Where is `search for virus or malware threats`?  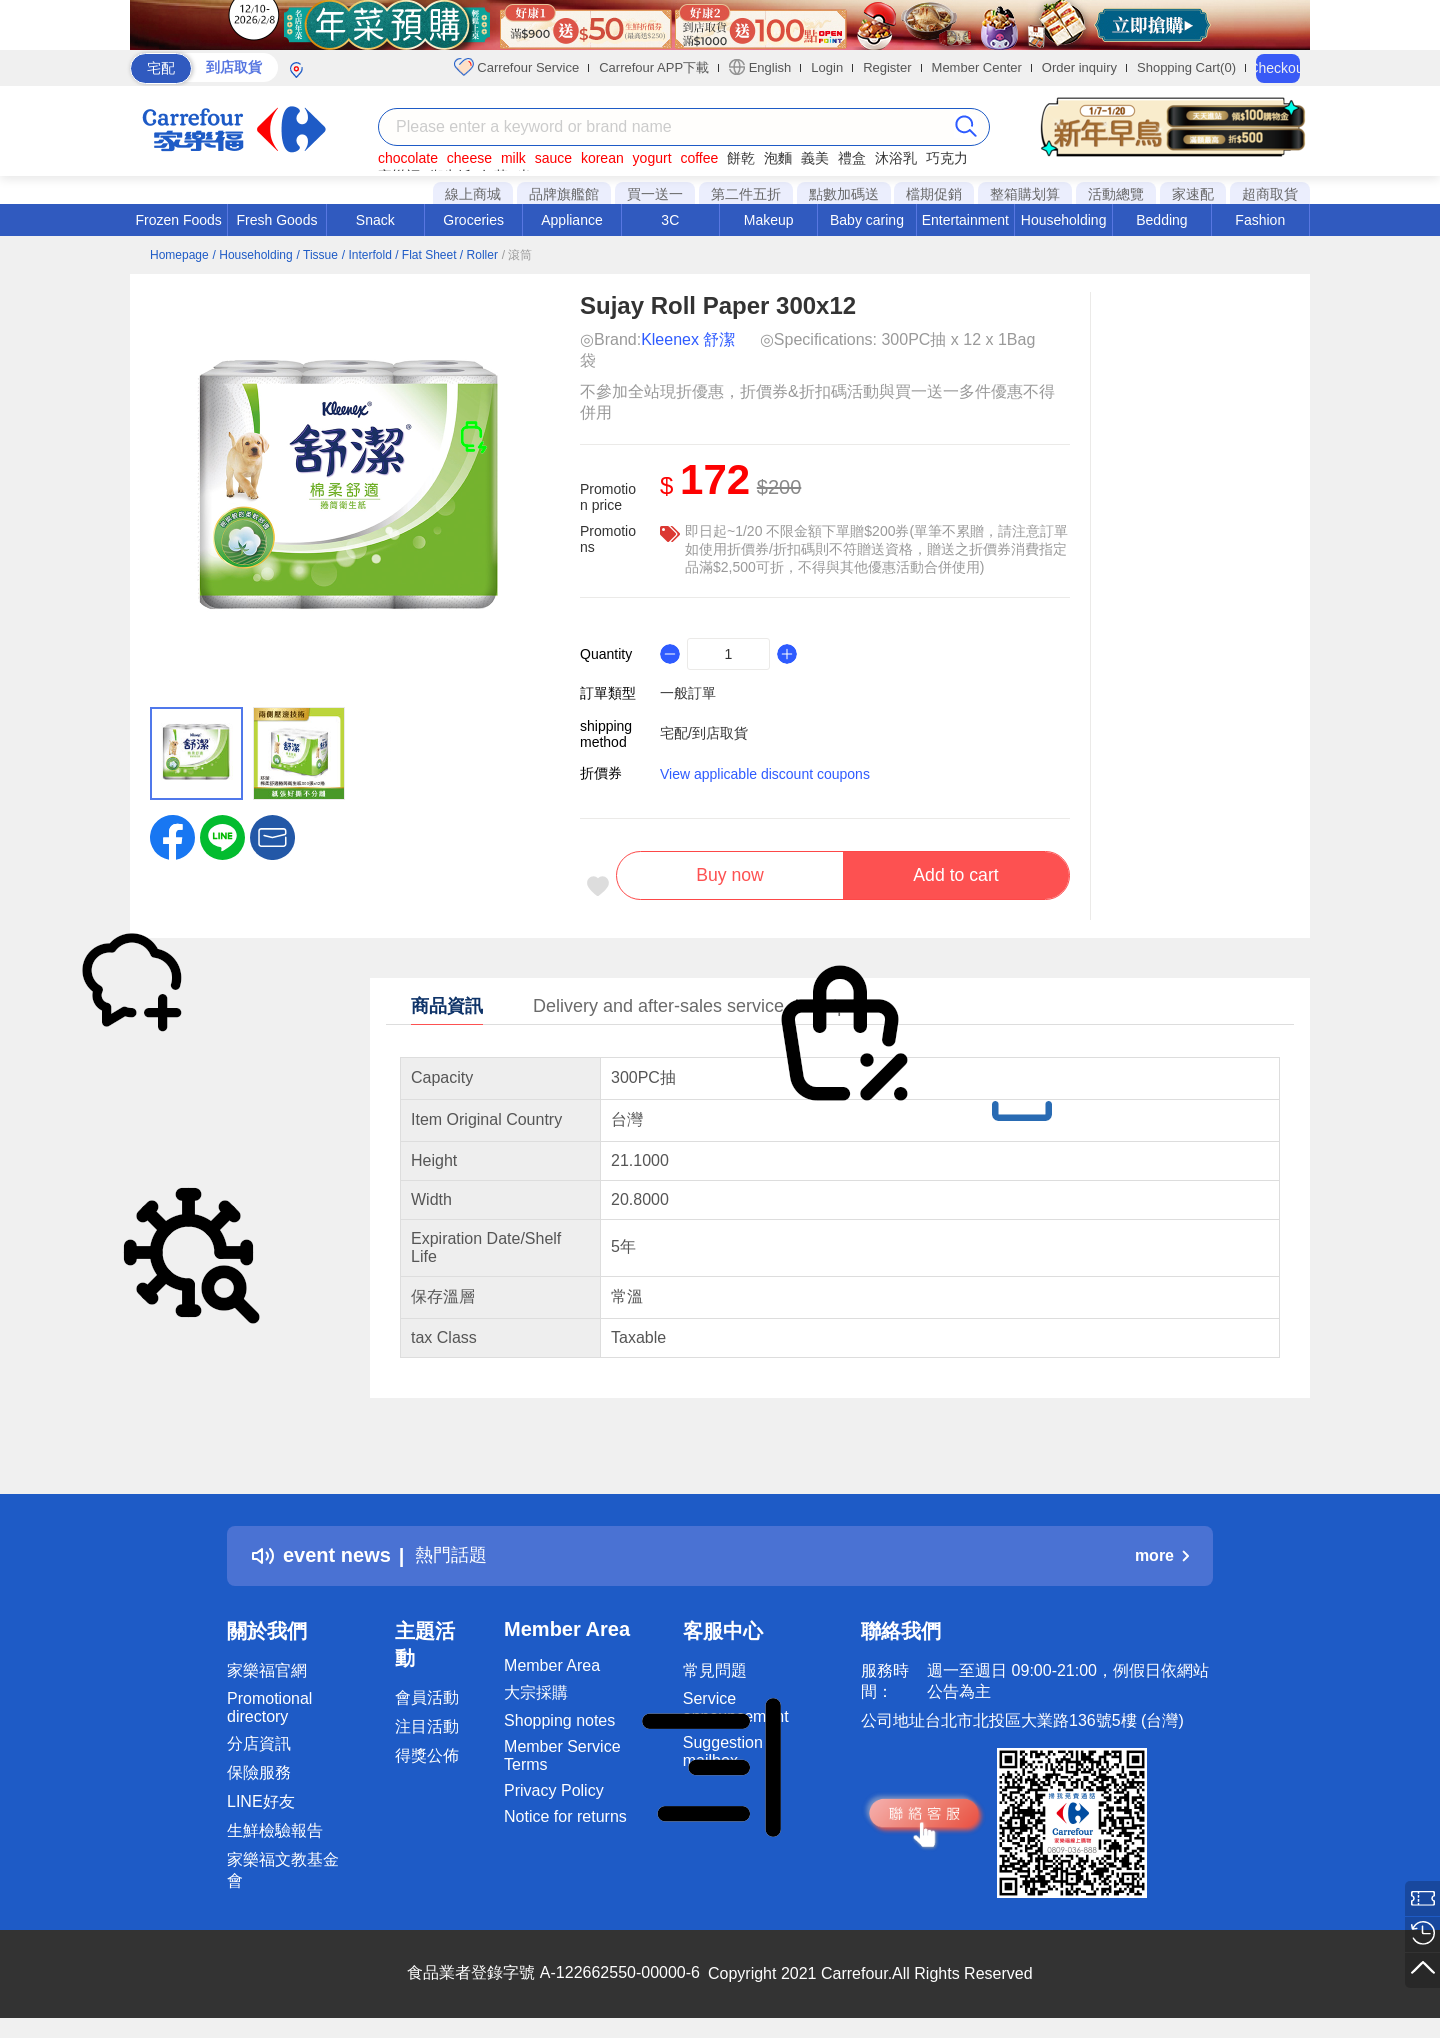
search for virus or malware threats is located at coordinates (188, 1252).